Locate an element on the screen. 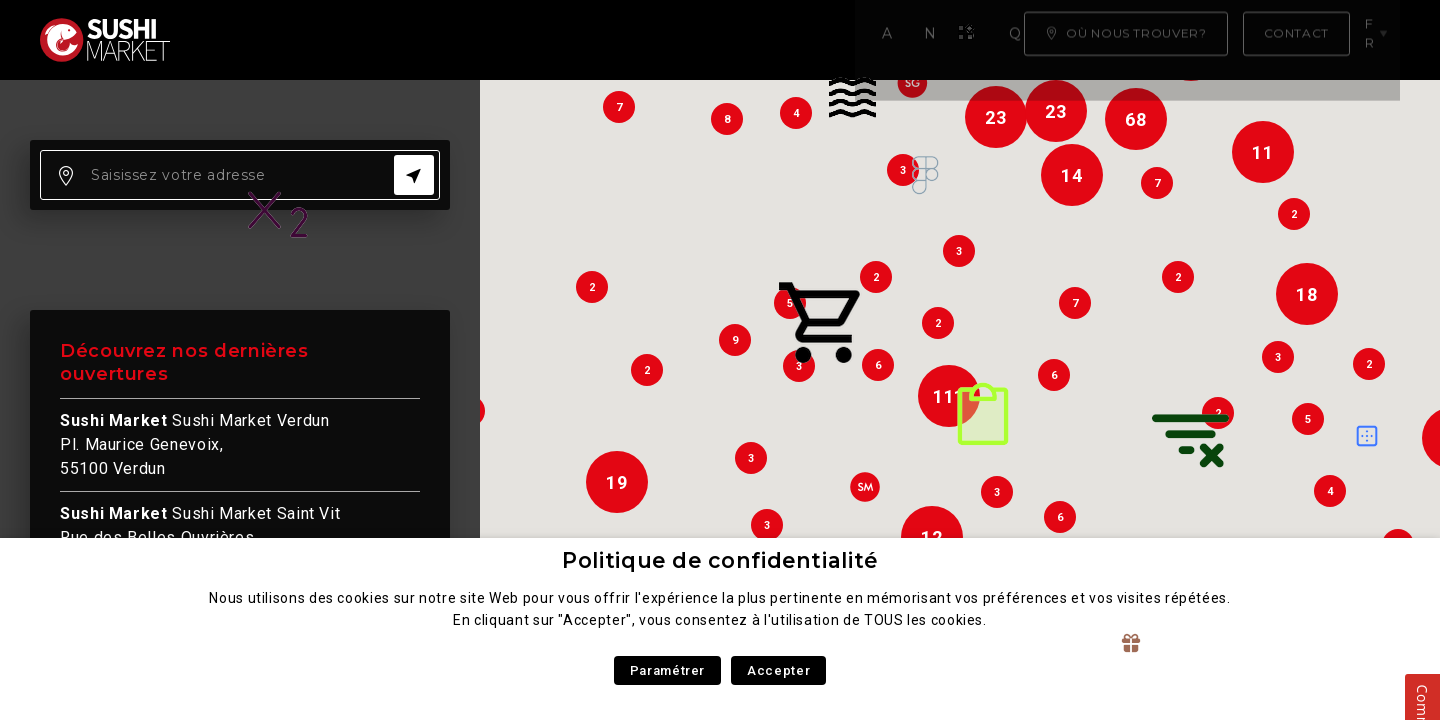  access widgets or app shortcuts is located at coordinates (965, 32).